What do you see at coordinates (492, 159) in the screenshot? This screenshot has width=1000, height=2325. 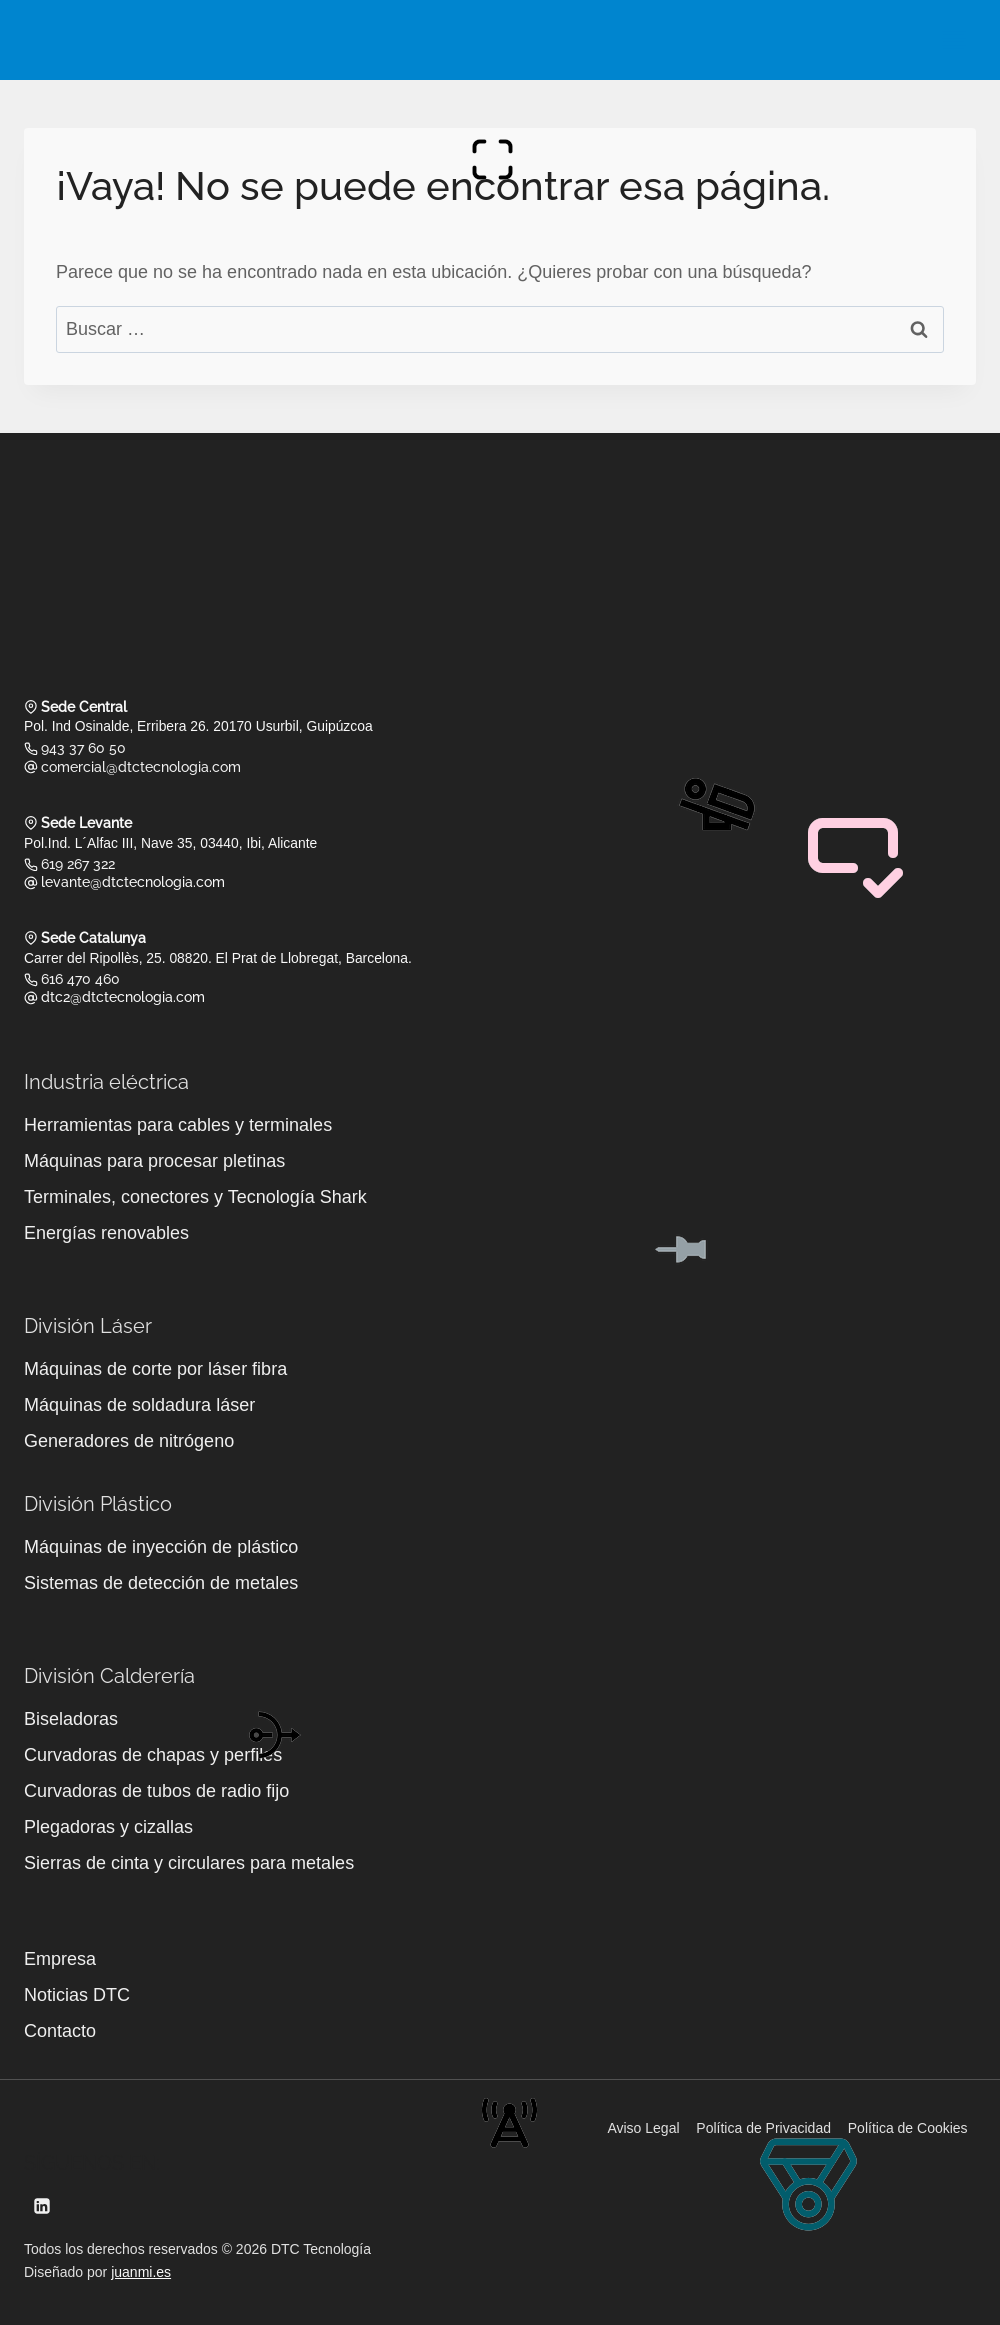 I see `scan a QR code or barcode` at bounding box center [492, 159].